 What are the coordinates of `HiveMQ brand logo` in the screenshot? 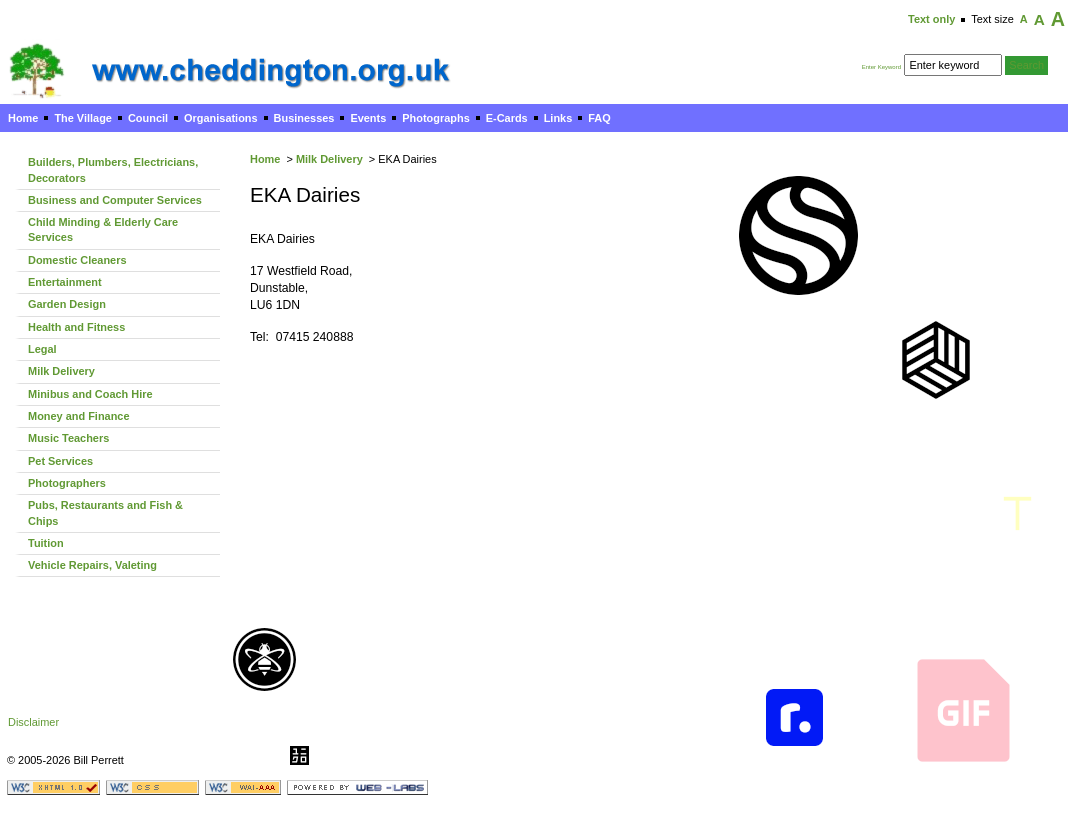 It's located at (264, 659).